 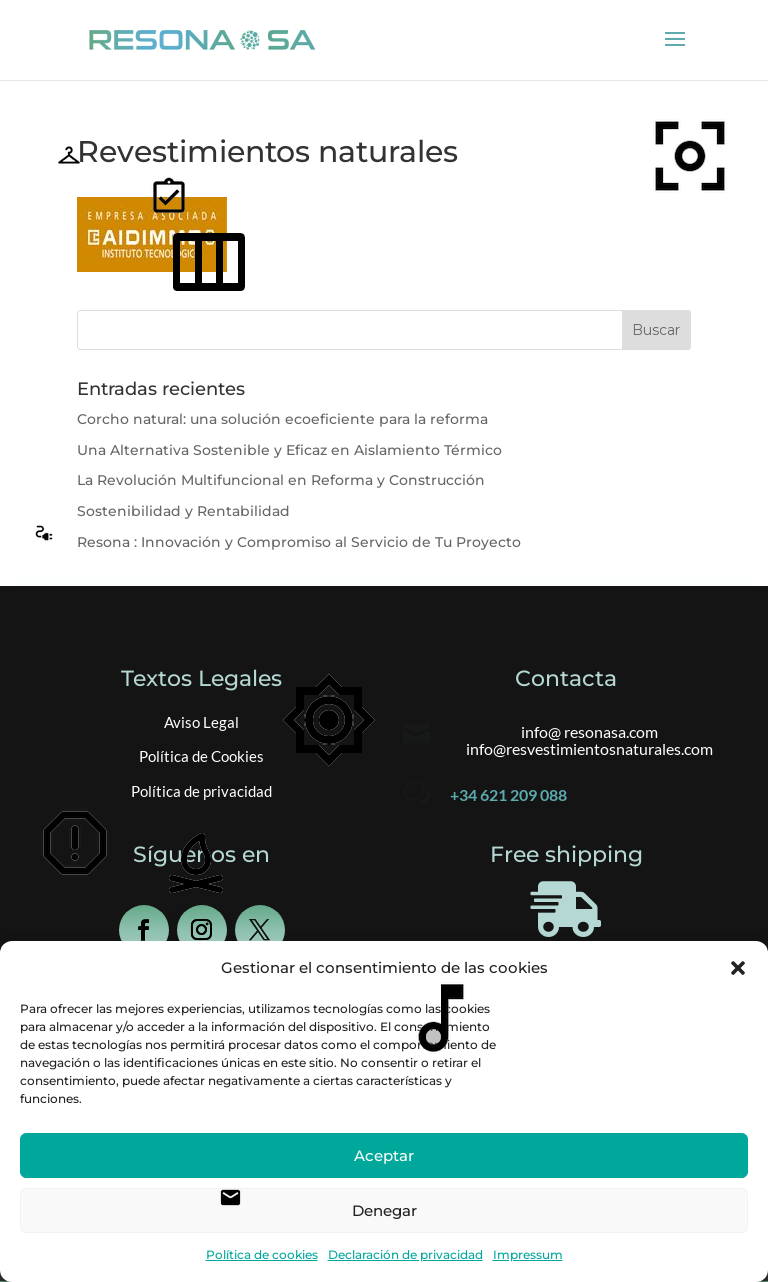 I want to click on task completed successfully, so click(x=169, y=197).